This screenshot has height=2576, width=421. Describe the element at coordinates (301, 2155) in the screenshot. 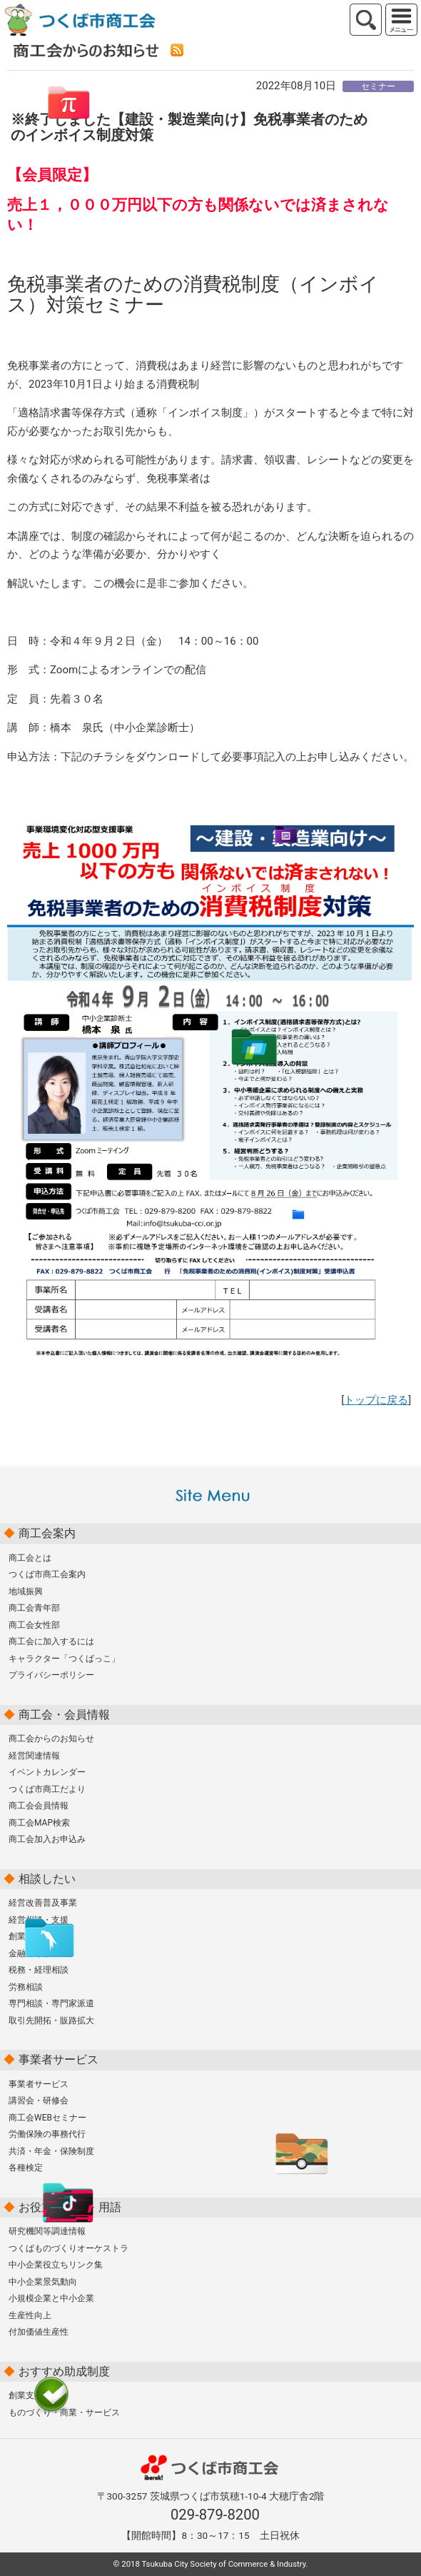

I see `folder containing pokémon safari ball themed content` at that location.